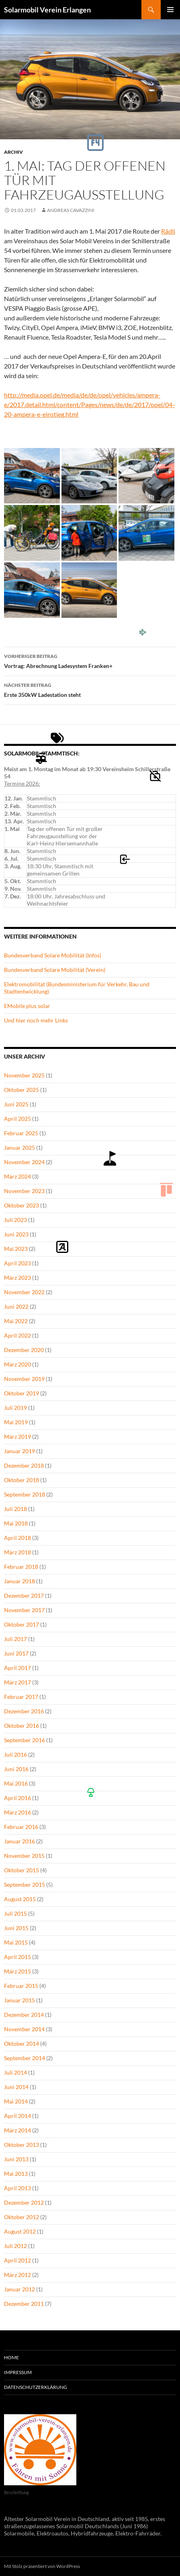 This screenshot has width=180, height=2576. I want to click on indicates RV hookup availability at a location, so click(41, 758).